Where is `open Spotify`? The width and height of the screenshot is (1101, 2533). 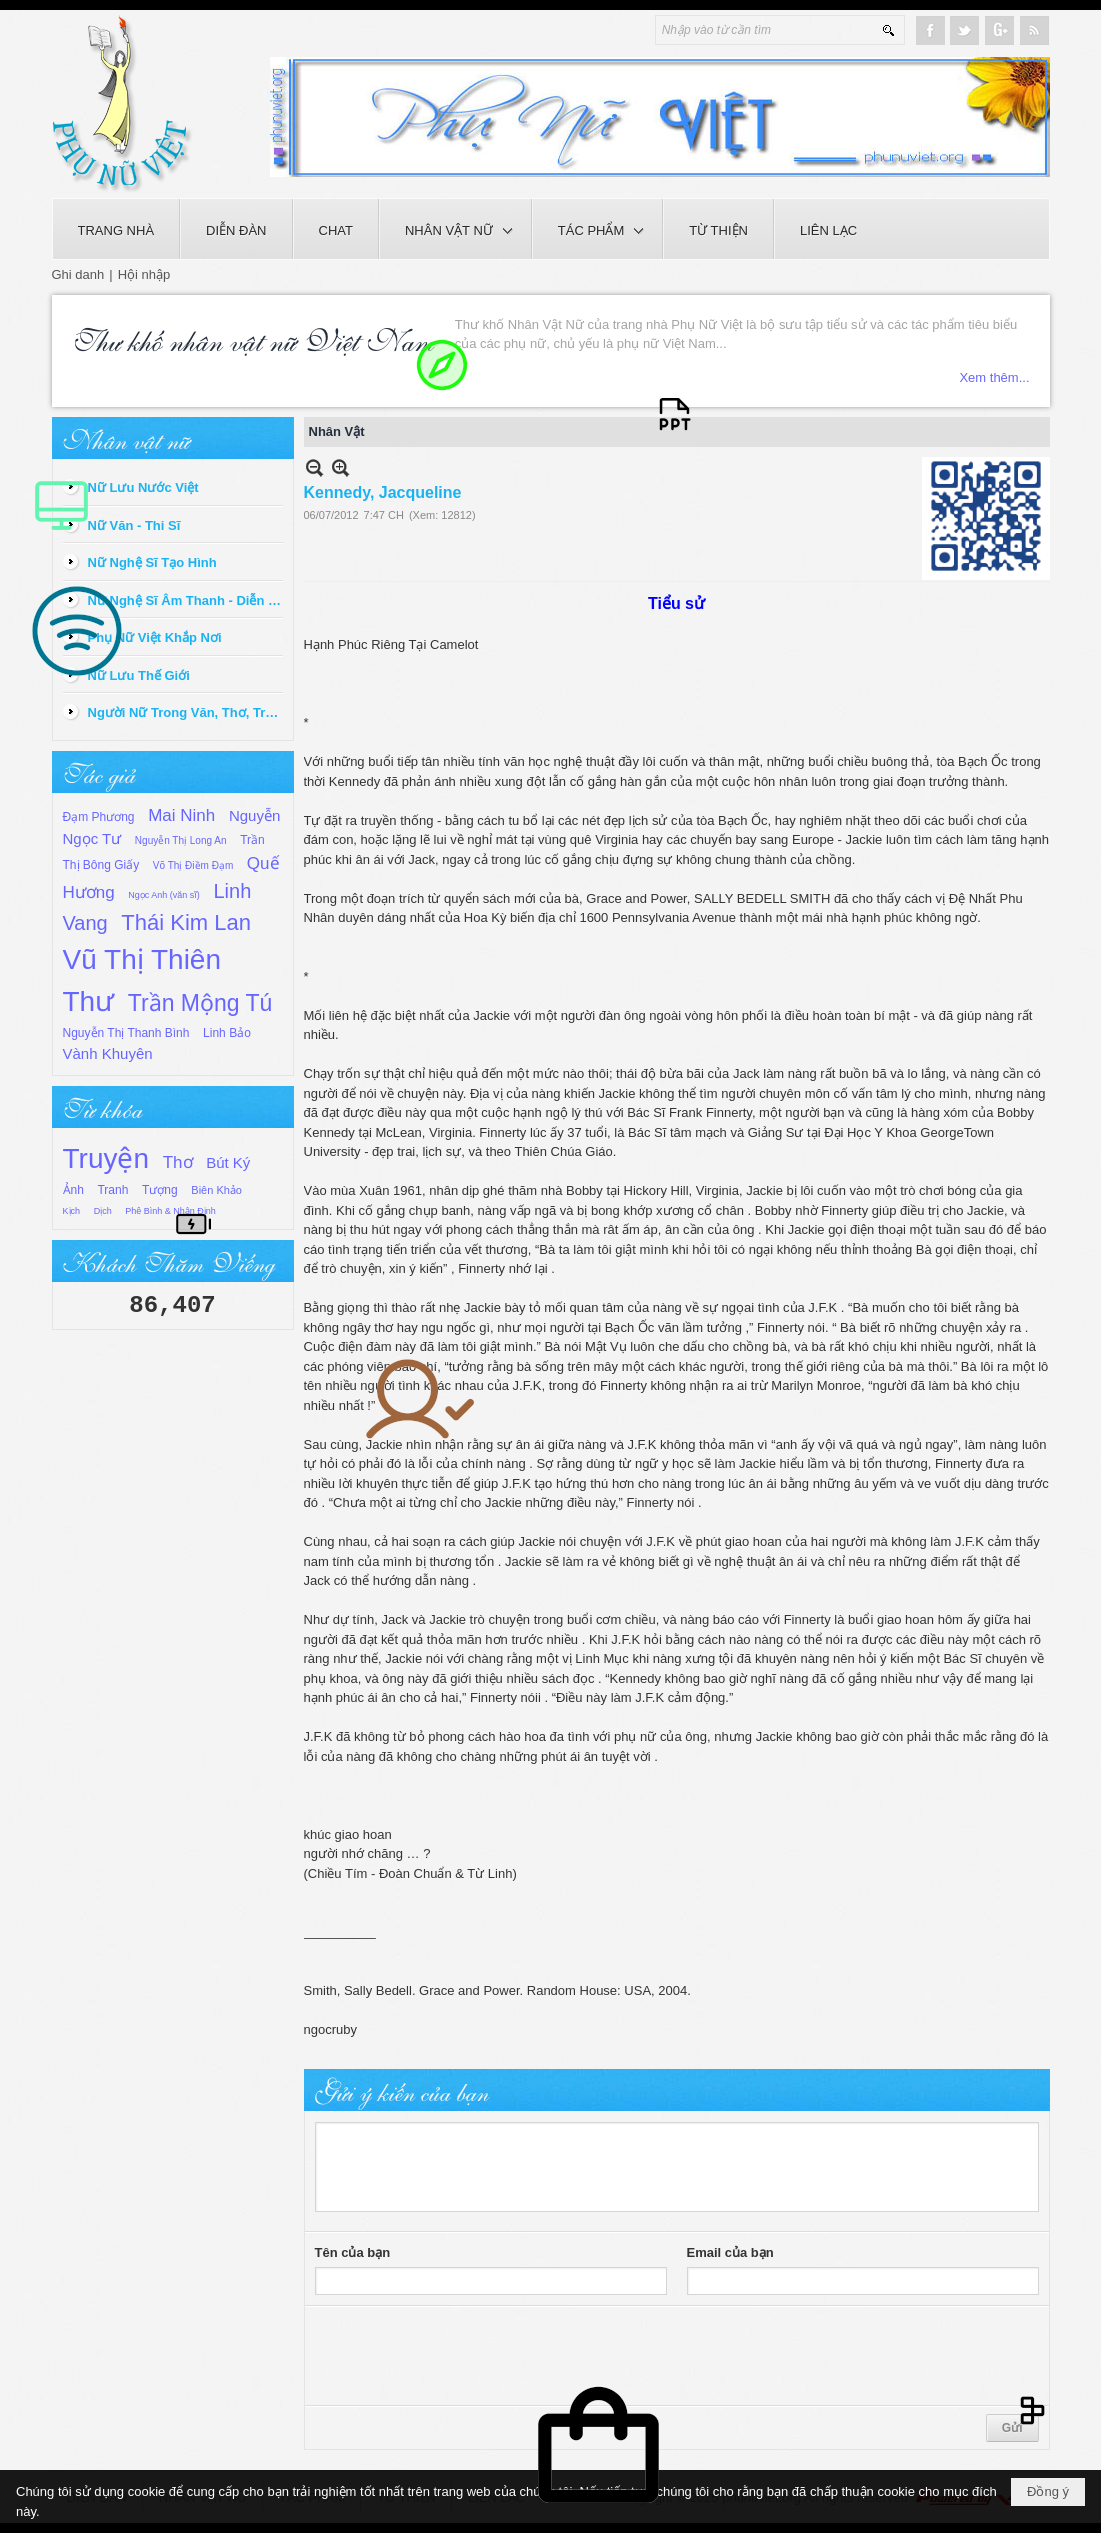
open Spotify is located at coordinates (77, 631).